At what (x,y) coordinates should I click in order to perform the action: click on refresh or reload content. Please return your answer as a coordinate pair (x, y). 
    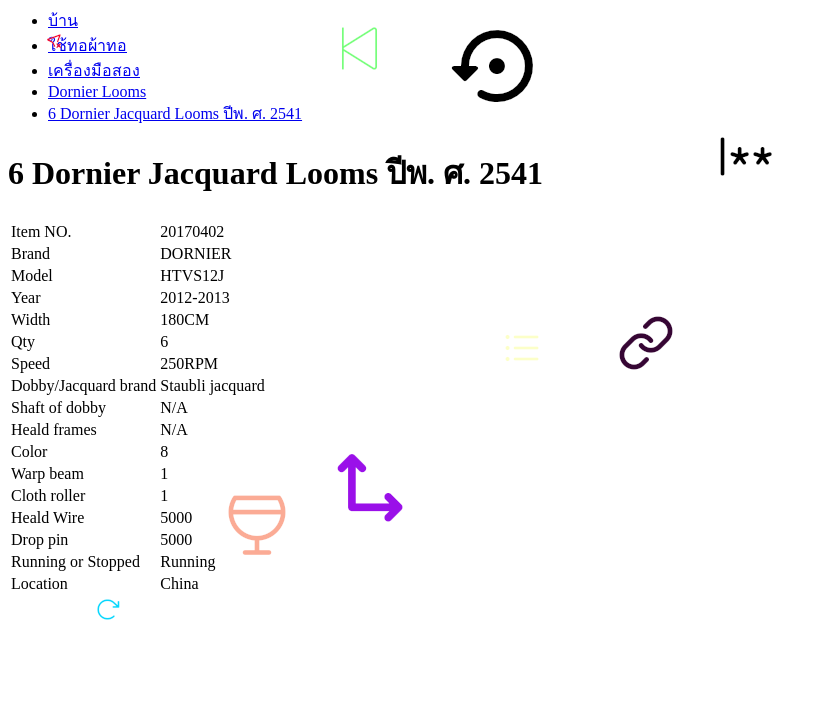
    Looking at the image, I should click on (107, 609).